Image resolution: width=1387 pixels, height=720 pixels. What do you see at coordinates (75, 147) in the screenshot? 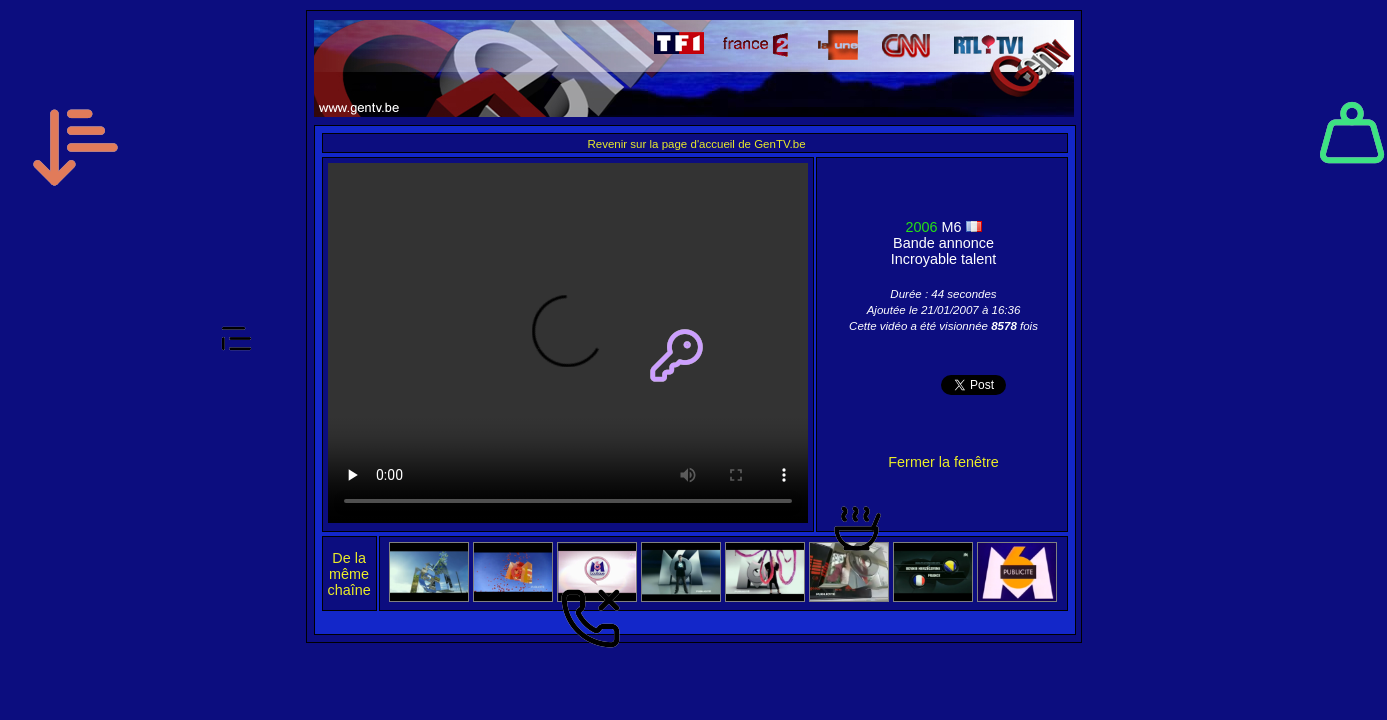
I see `sort items from smallest to largest` at bounding box center [75, 147].